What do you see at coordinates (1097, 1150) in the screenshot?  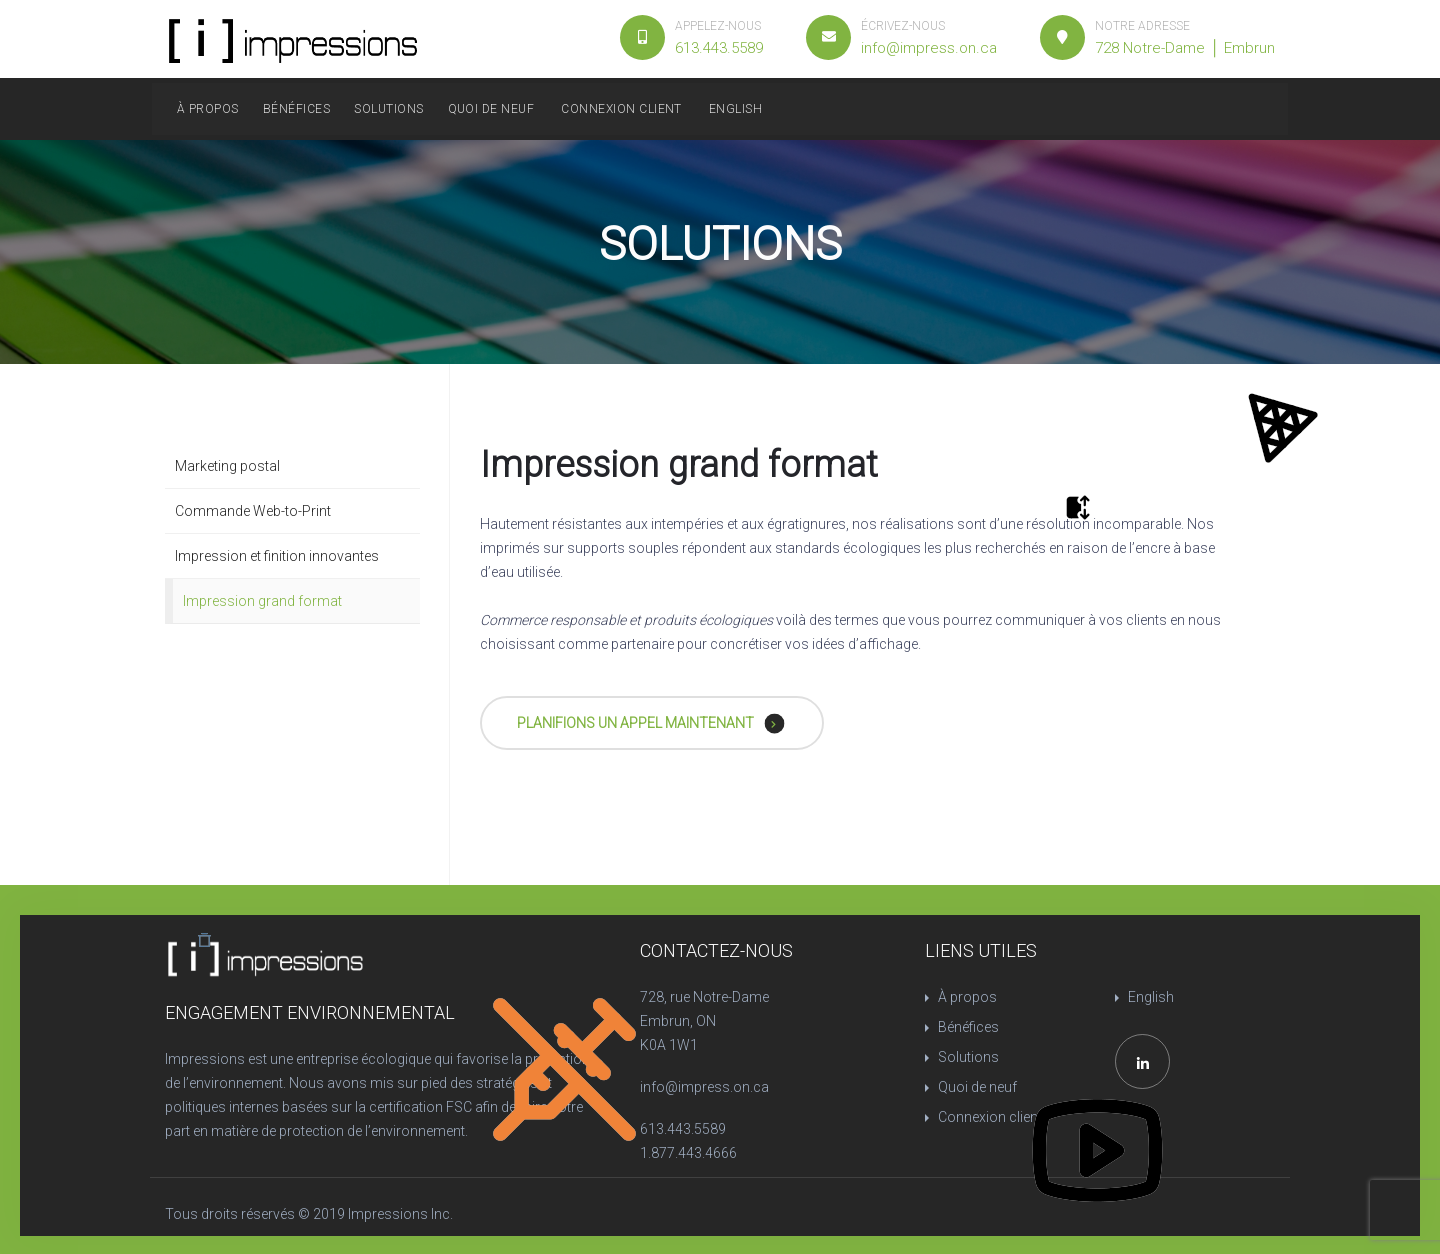 I see `open YouTube app` at bounding box center [1097, 1150].